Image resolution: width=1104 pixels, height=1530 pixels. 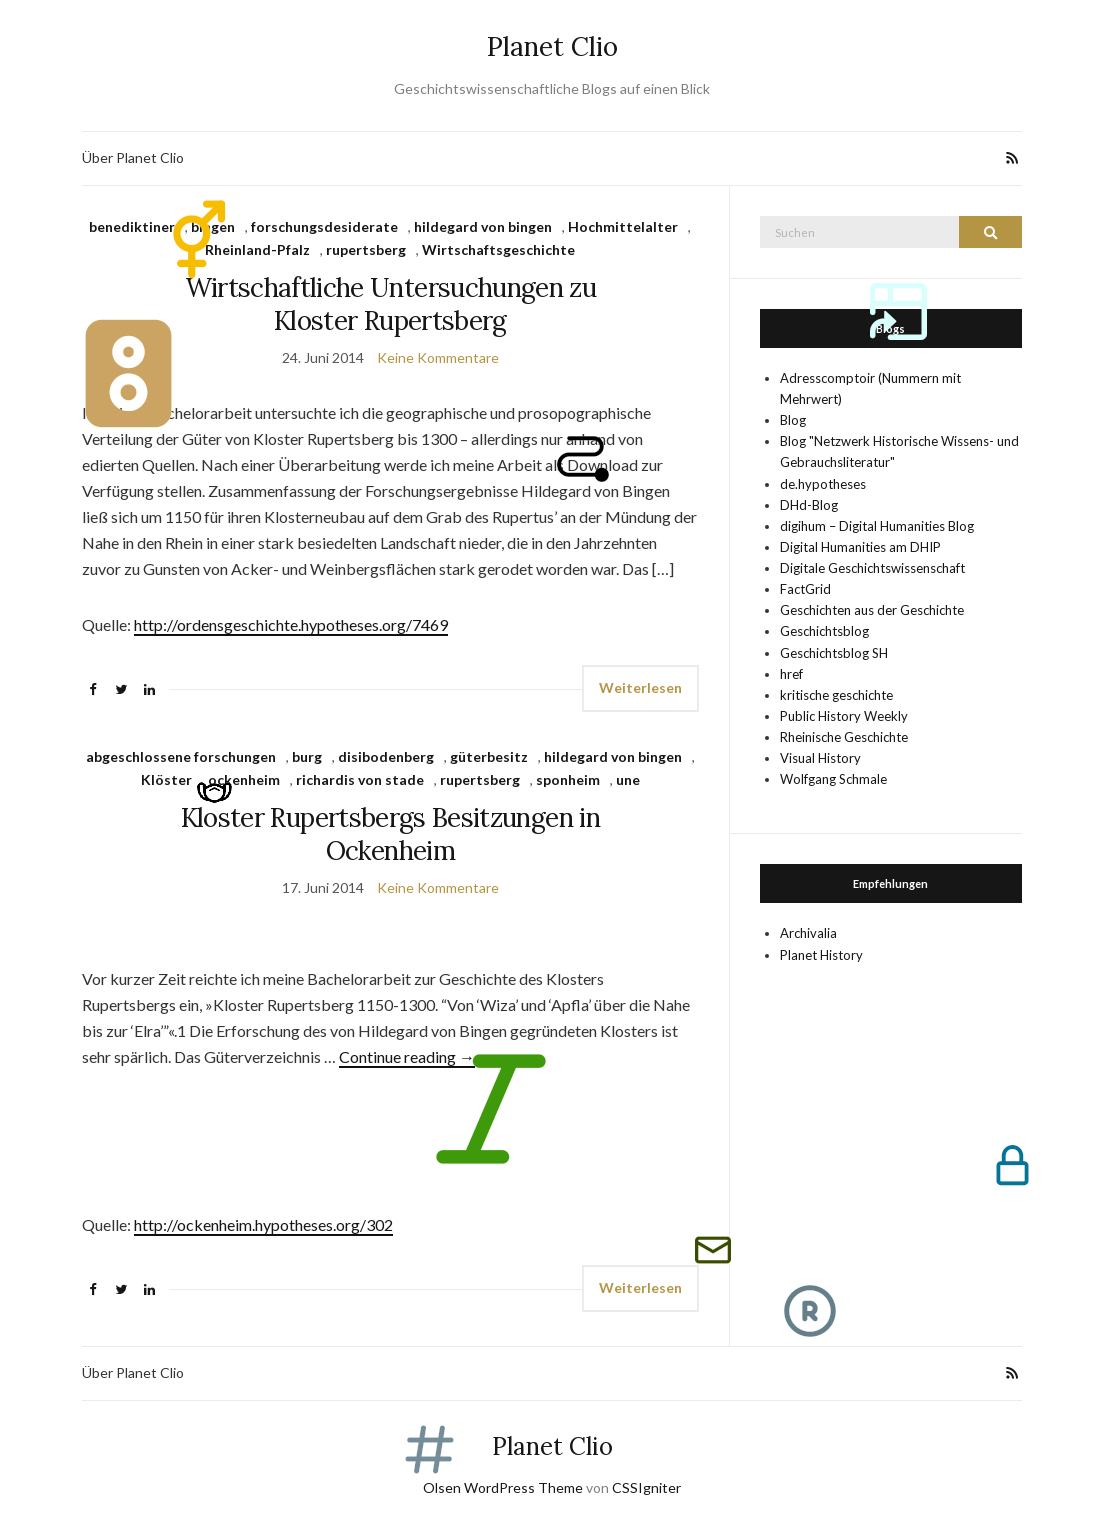 What do you see at coordinates (214, 792) in the screenshot?
I see `indicates face mask required` at bounding box center [214, 792].